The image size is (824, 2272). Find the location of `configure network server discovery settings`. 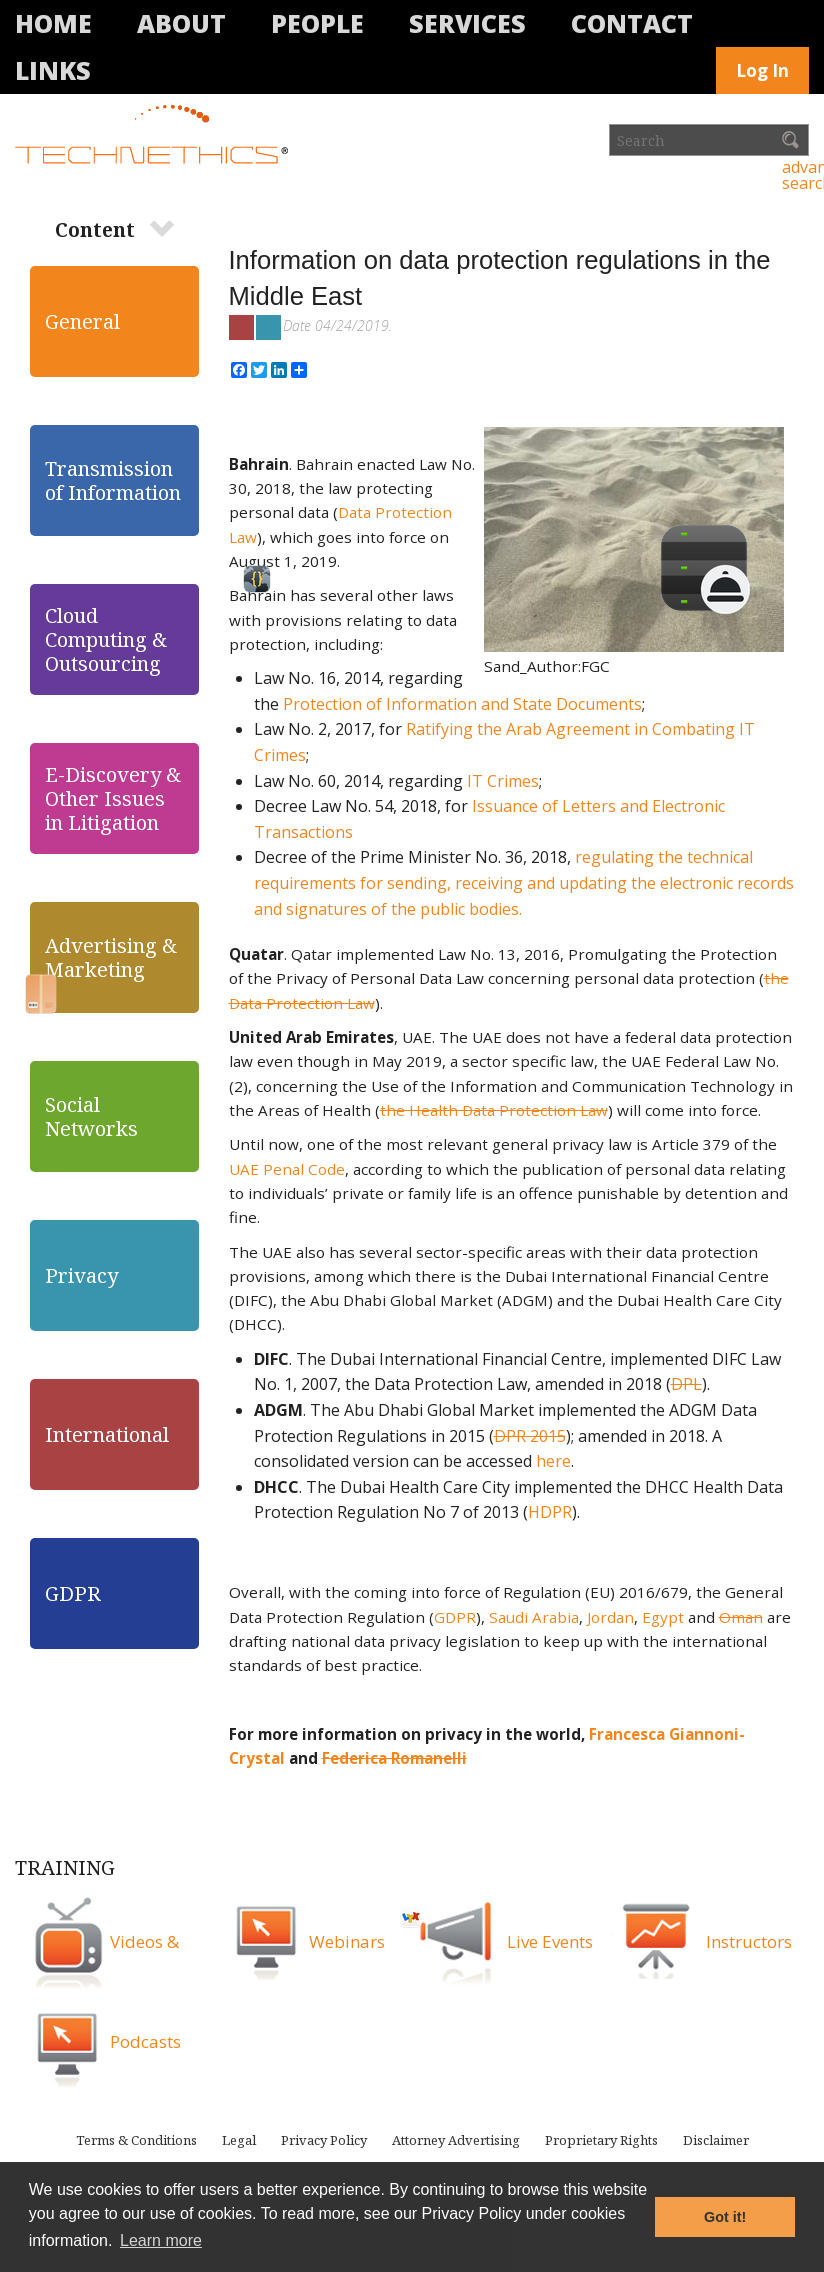

configure network server discovery settings is located at coordinates (704, 568).